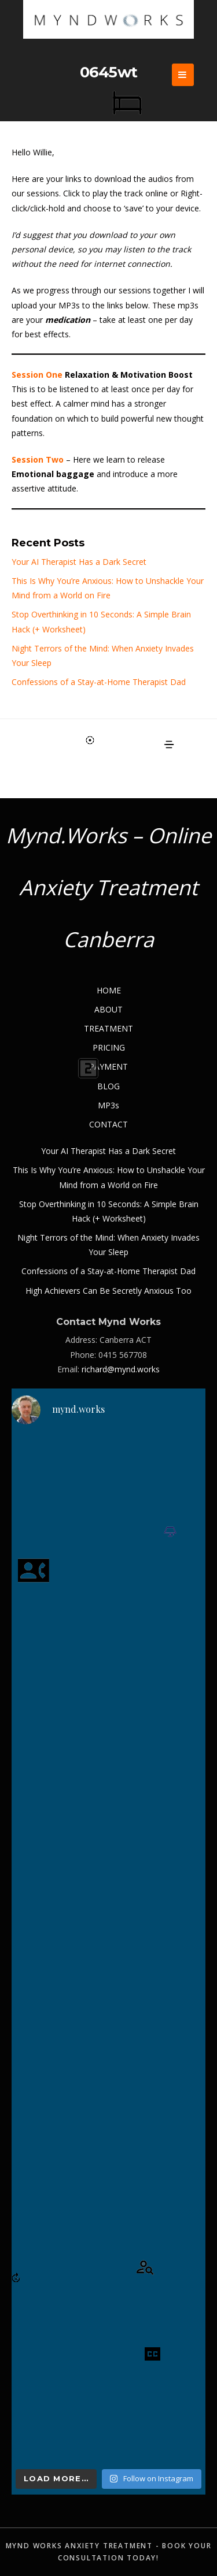 This screenshot has width=217, height=2576. What do you see at coordinates (145, 2266) in the screenshot?
I see `search for a contact or user` at bounding box center [145, 2266].